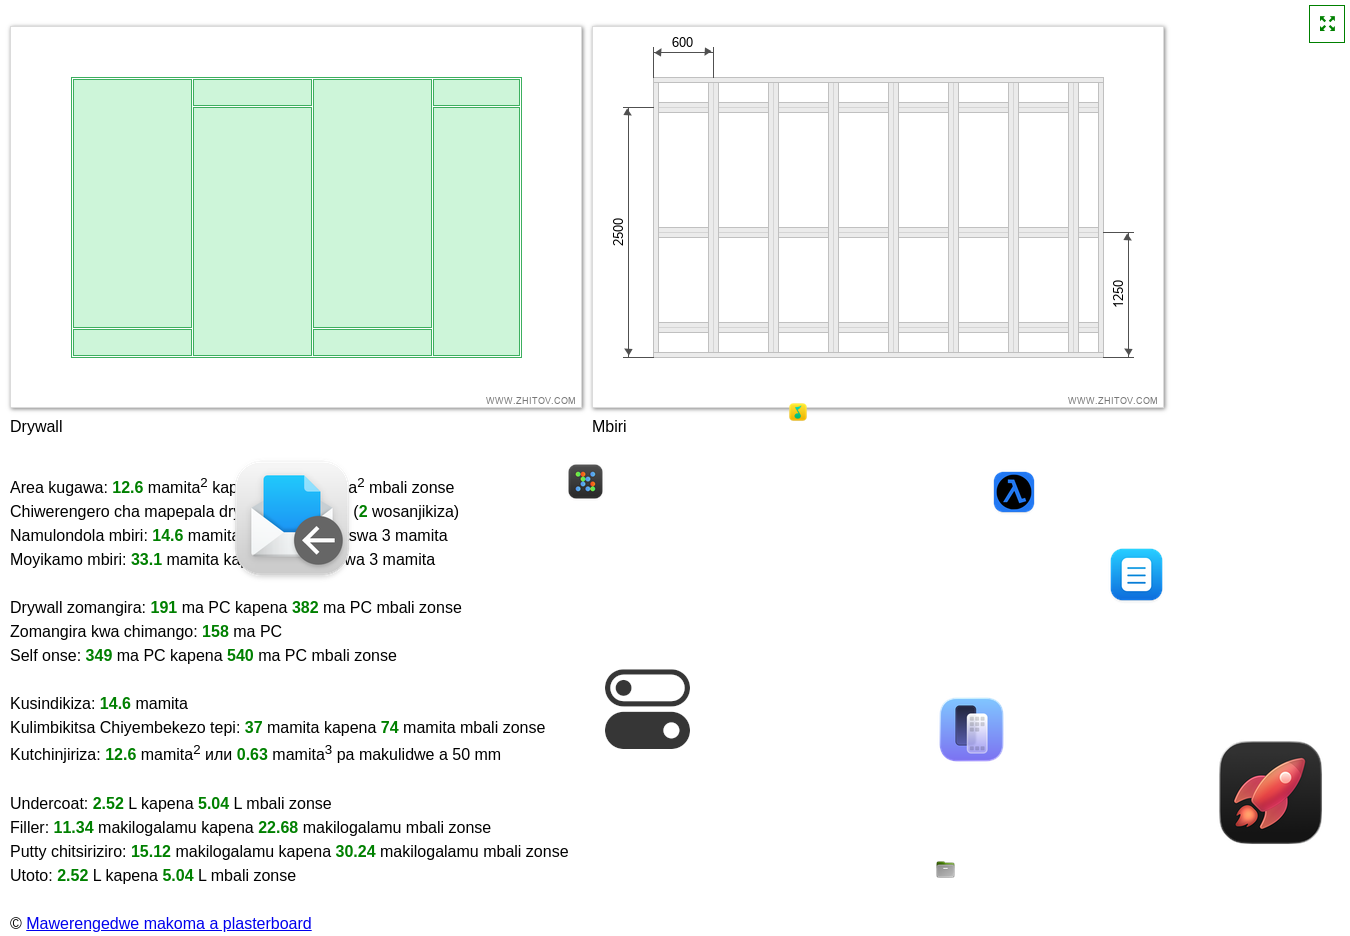  What do you see at coordinates (971, 729) in the screenshot?
I see `open kde connect preferences` at bounding box center [971, 729].